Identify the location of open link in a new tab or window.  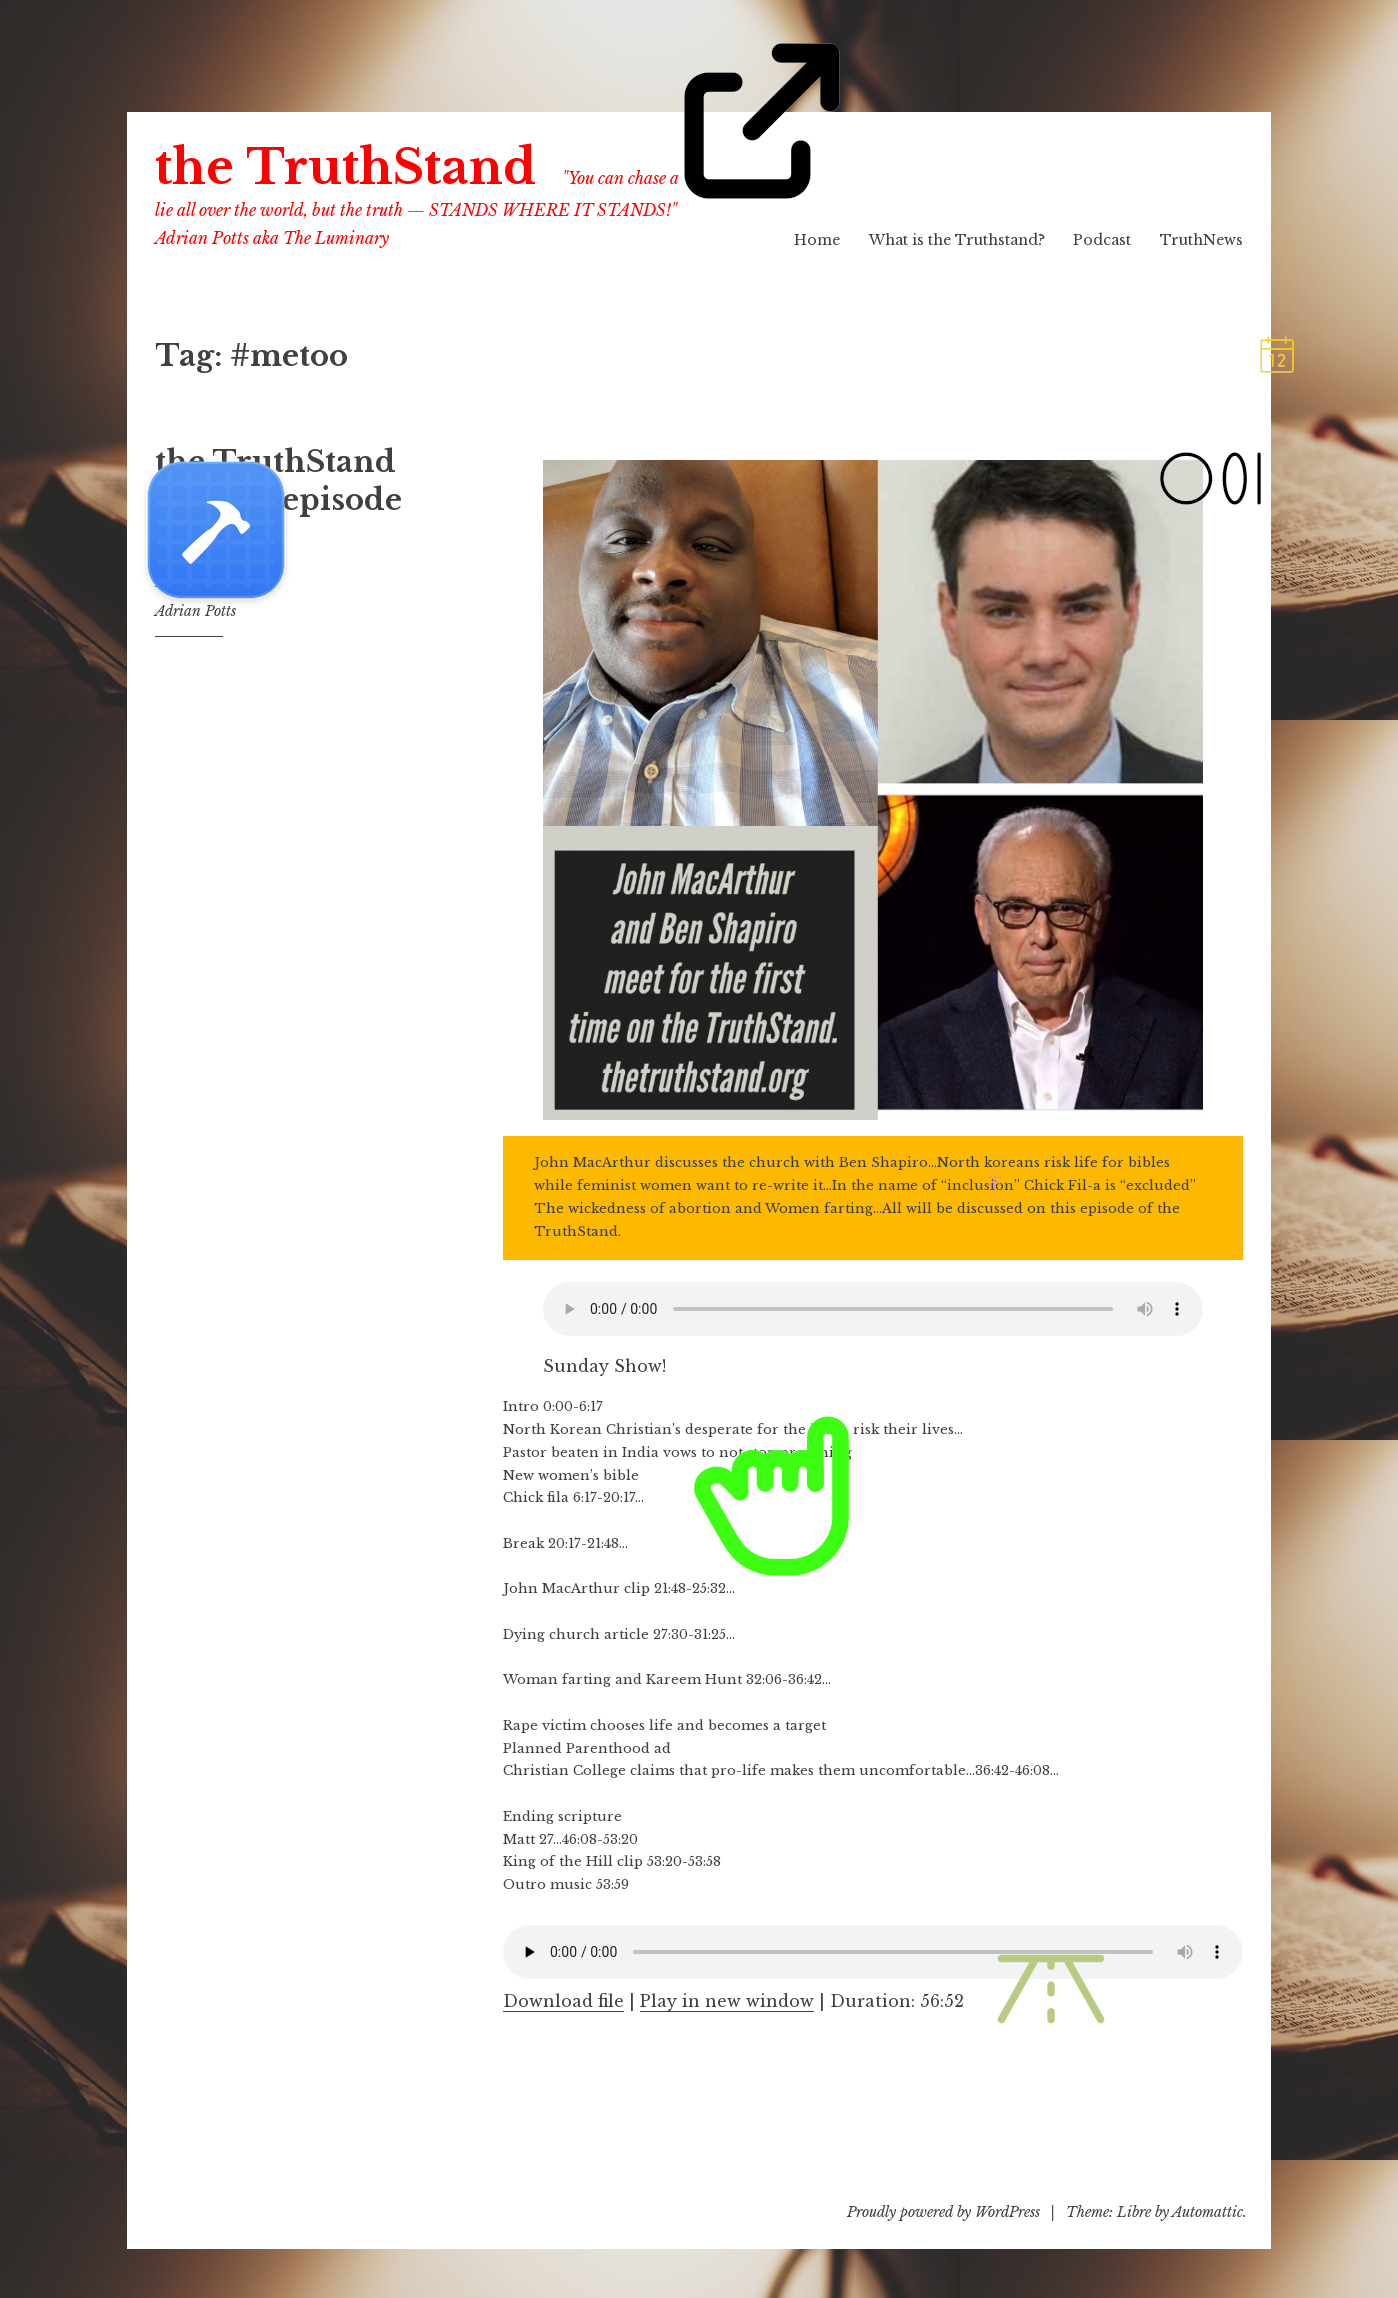
(762, 121).